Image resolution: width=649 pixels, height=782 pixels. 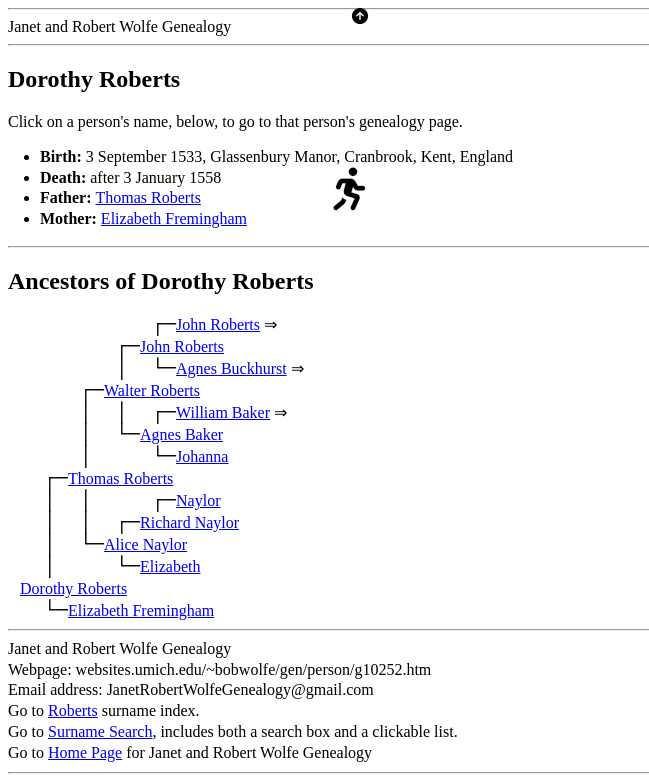 What do you see at coordinates (350, 189) in the screenshot?
I see `start a run or workout session` at bounding box center [350, 189].